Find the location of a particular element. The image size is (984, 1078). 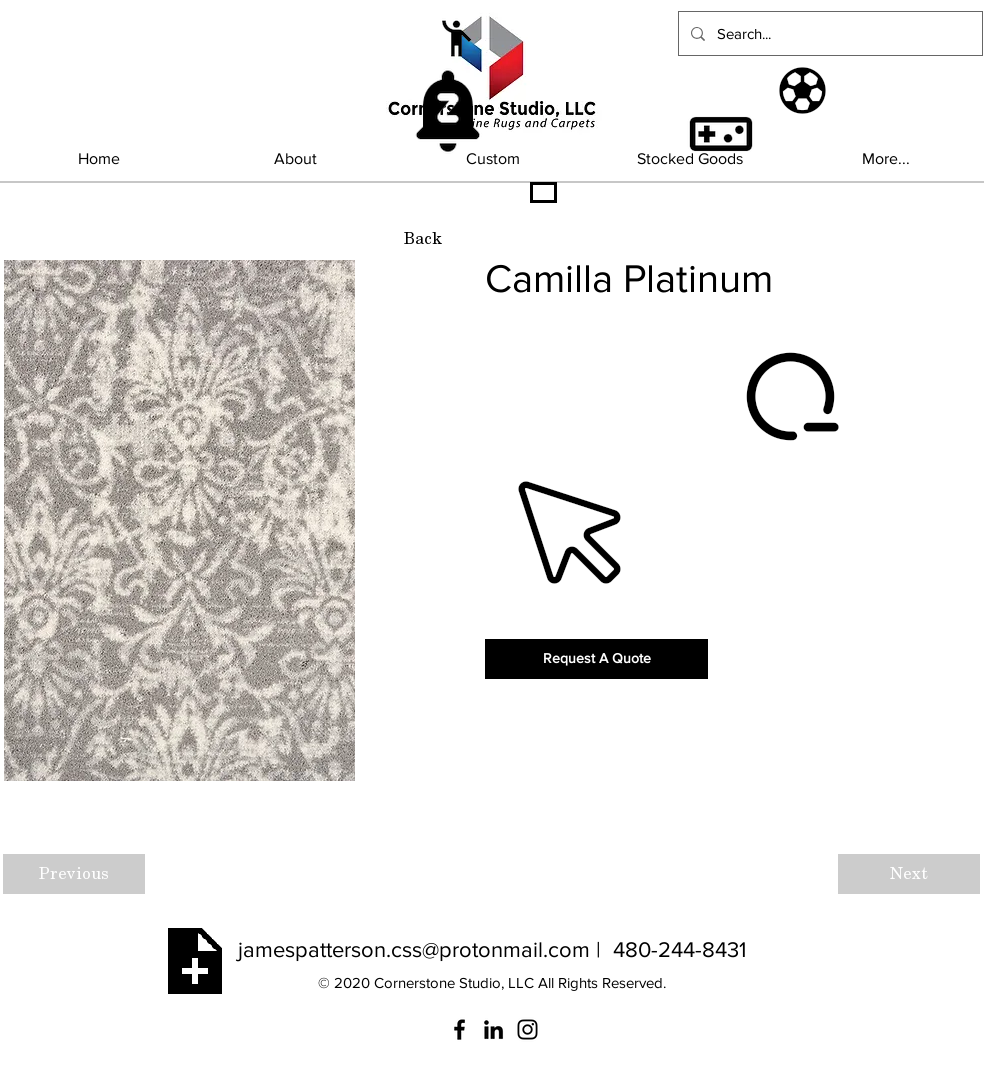

create a new note or document is located at coordinates (195, 961).